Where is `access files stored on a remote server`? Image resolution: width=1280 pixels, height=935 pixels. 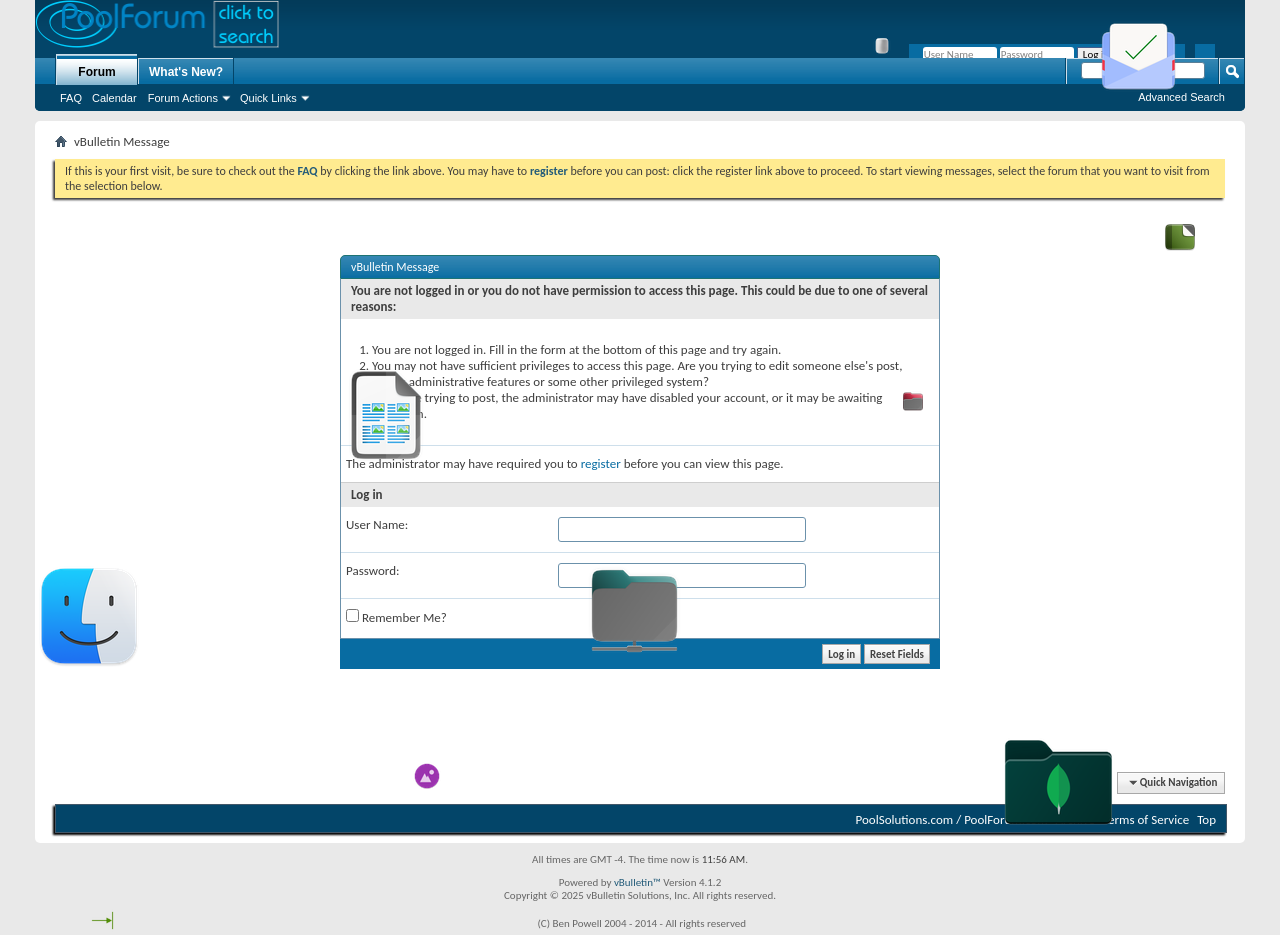 access files stored on a remote server is located at coordinates (634, 609).